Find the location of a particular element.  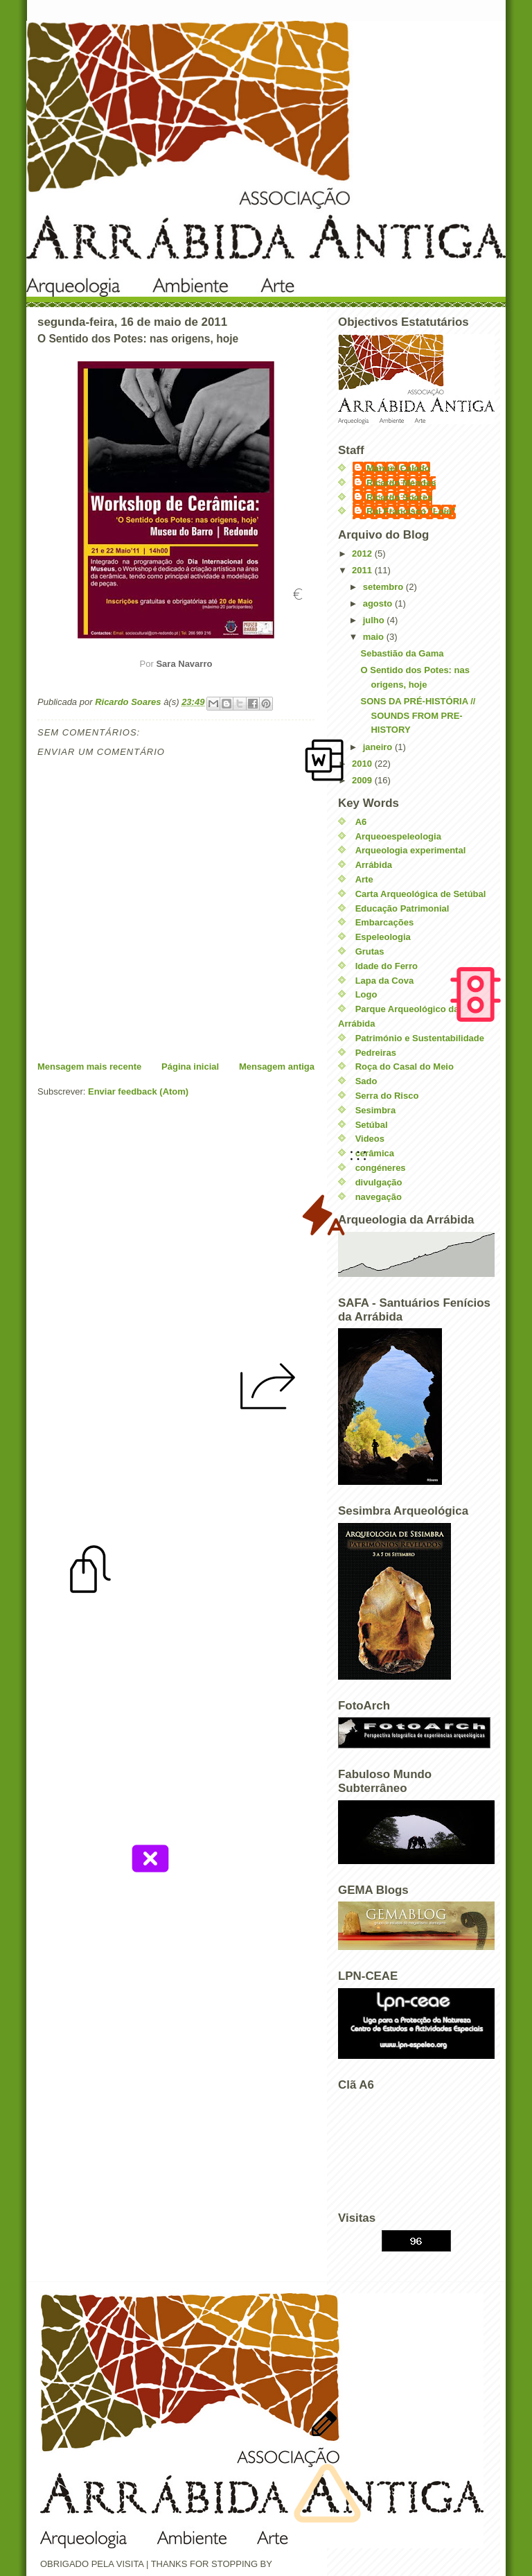

enable auto-flash mode for camera is located at coordinates (323, 1217).